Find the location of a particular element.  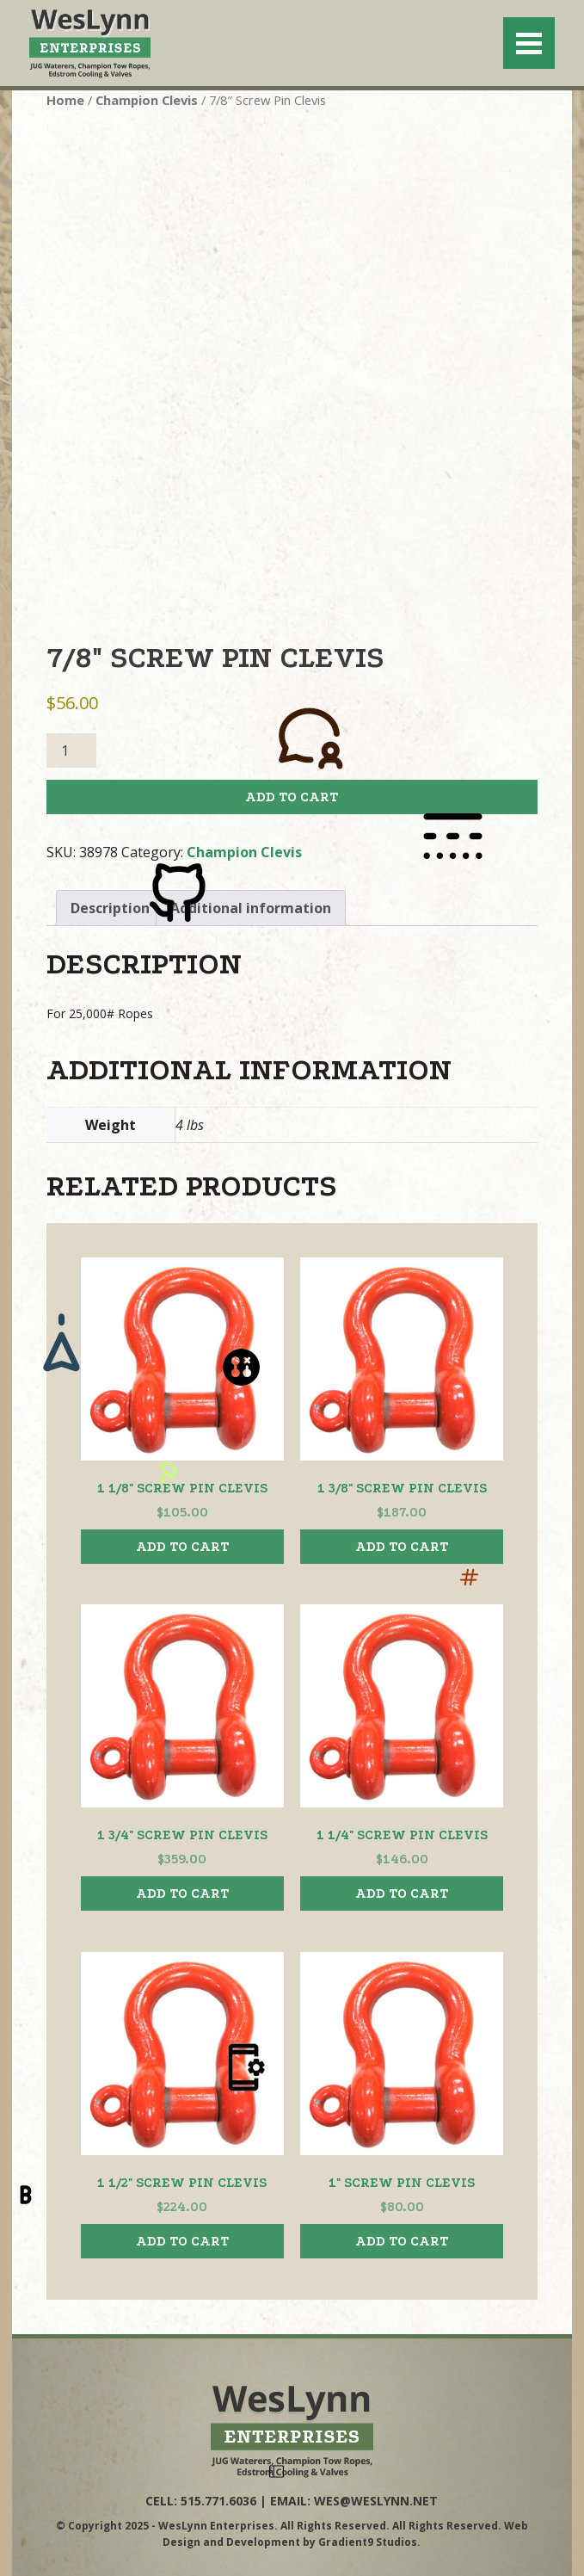

view weather protection or rain forecast is located at coordinates (168, 1471).